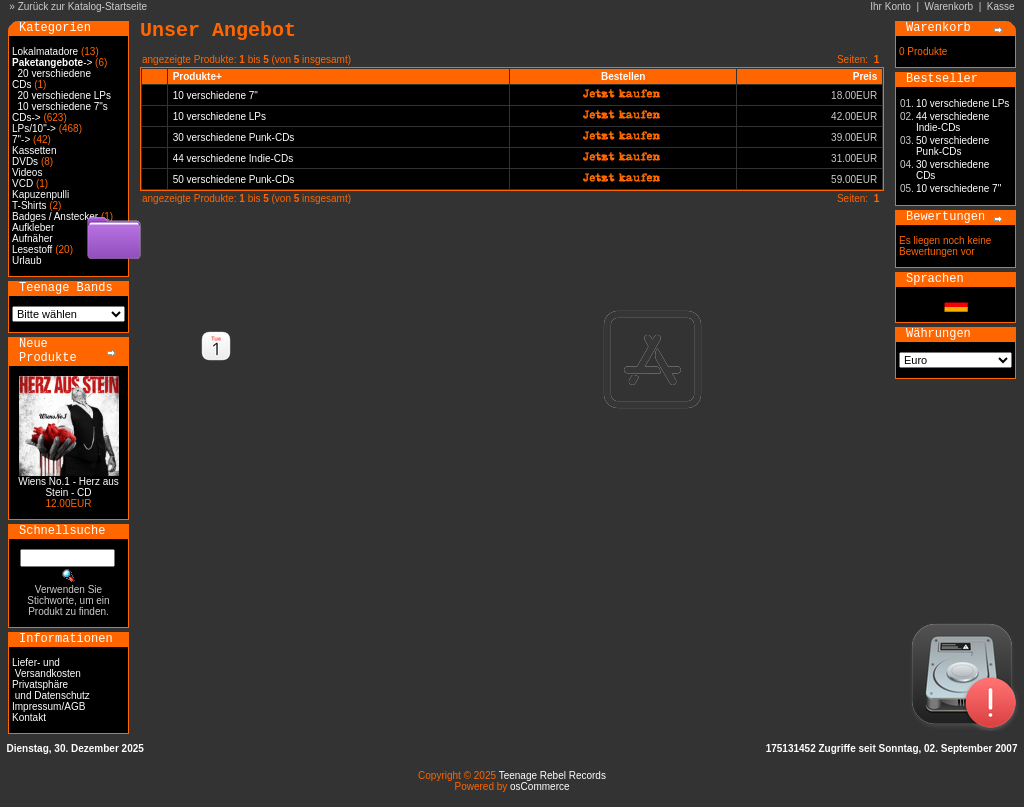  Describe the element at coordinates (962, 674) in the screenshot. I see `disk space warning alert` at that location.